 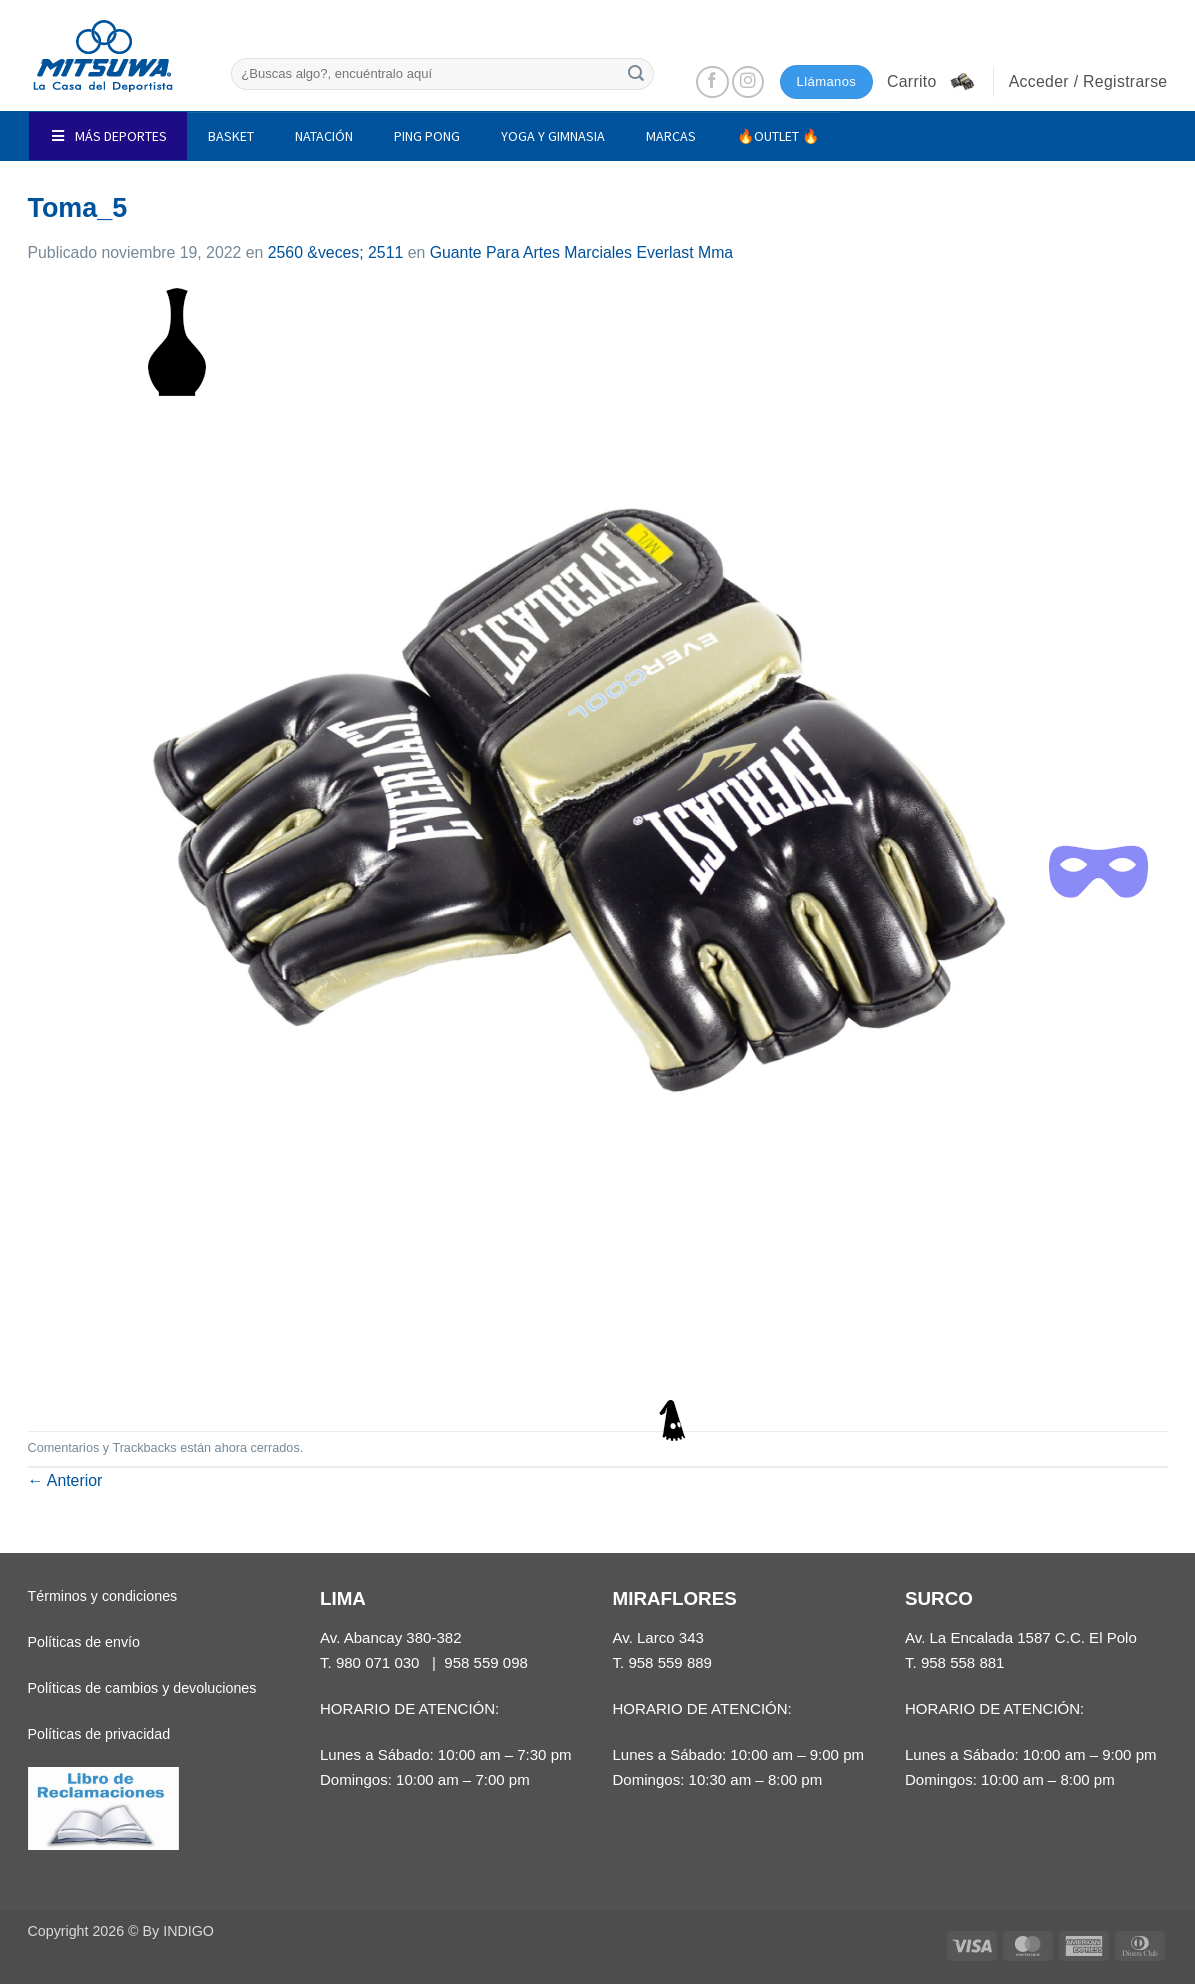 What do you see at coordinates (1098, 873) in the screenshot?
I see `enable incognito or private browsing mode` at bounding box center [1098, 873].